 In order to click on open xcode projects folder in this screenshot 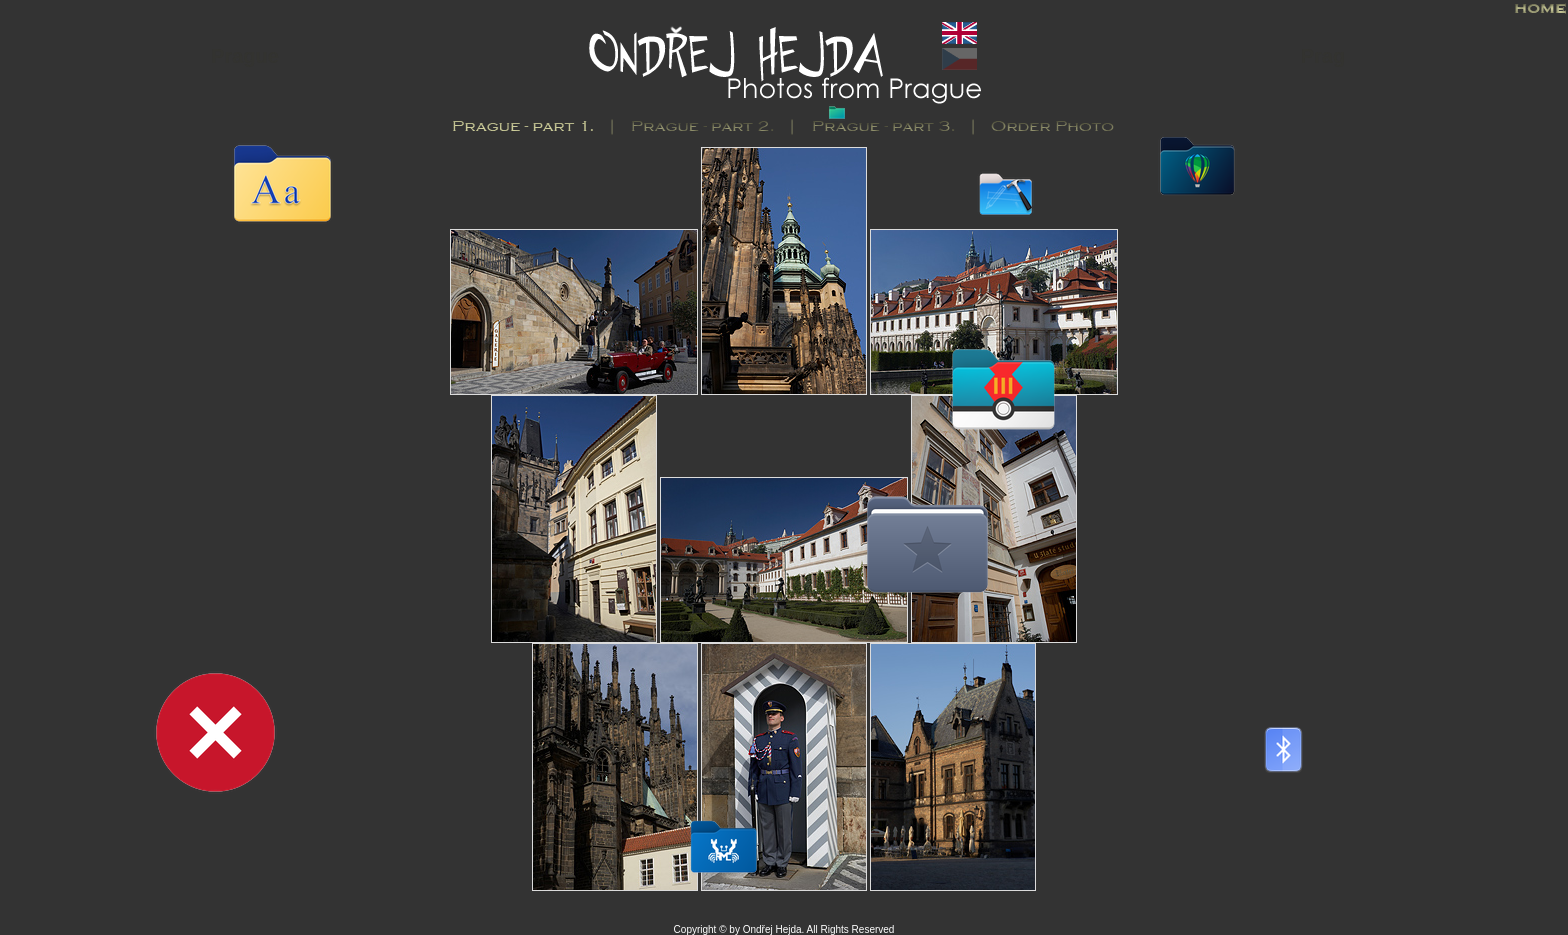, I will do `click(1005, 195)`.